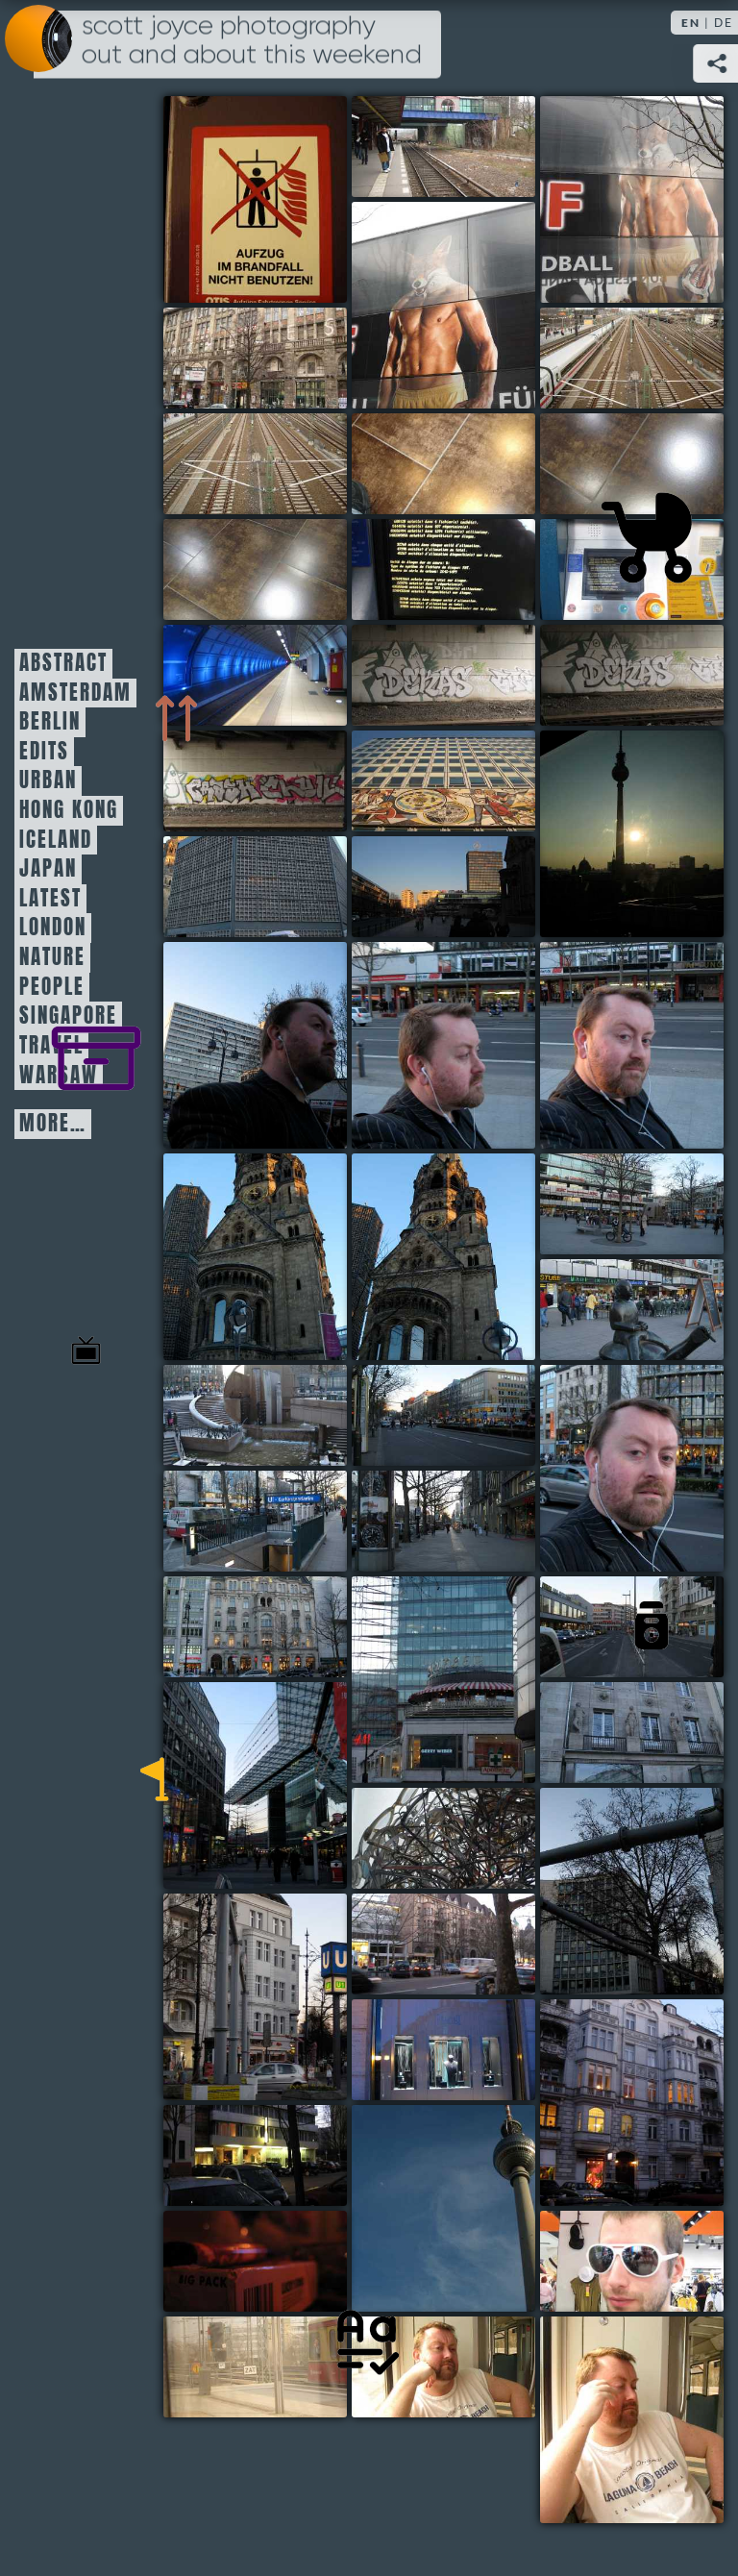 This screenshot has height=2576, width=738. I want to click on indicates dairy or milk product category, so click(652, 1625).